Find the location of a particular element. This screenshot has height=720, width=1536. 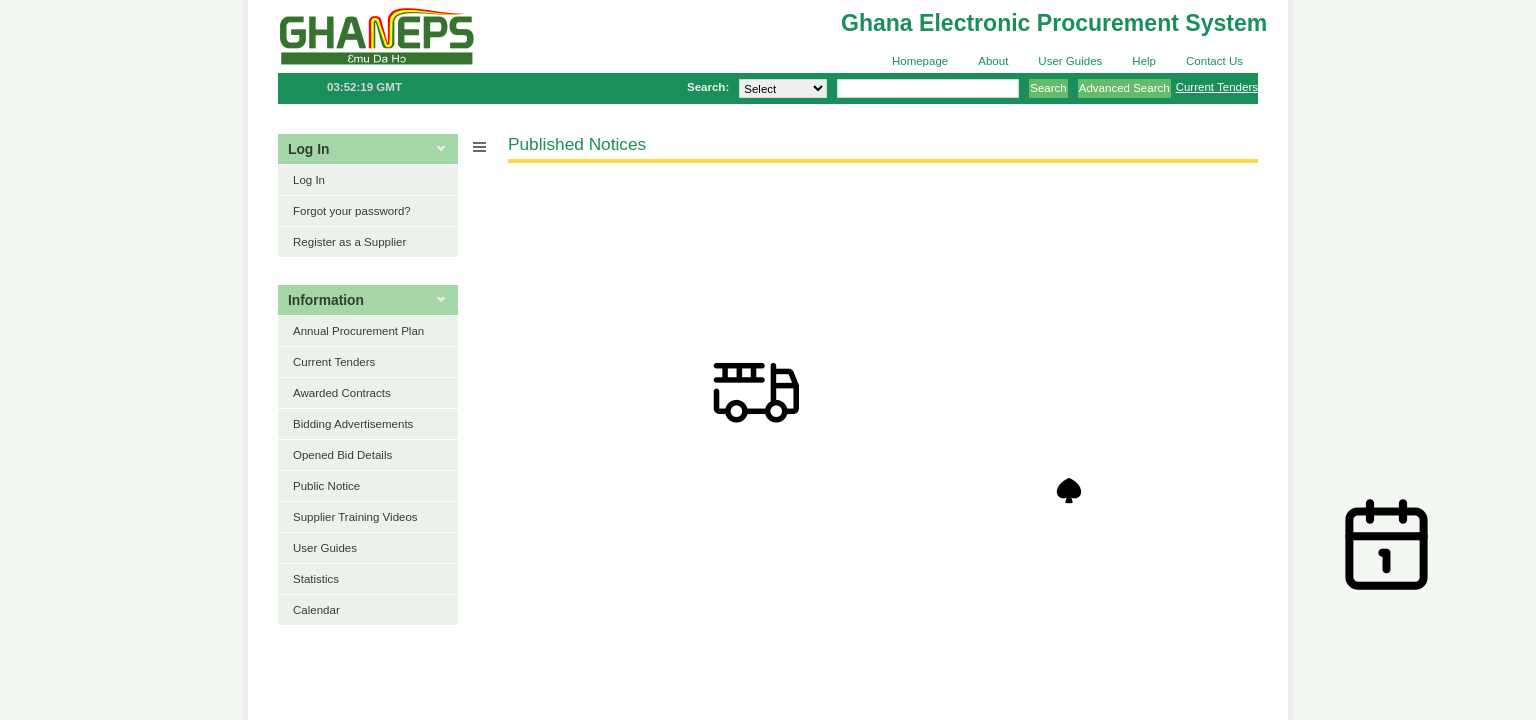

play card games or access a cards app is located at coordinates (1069, 491).